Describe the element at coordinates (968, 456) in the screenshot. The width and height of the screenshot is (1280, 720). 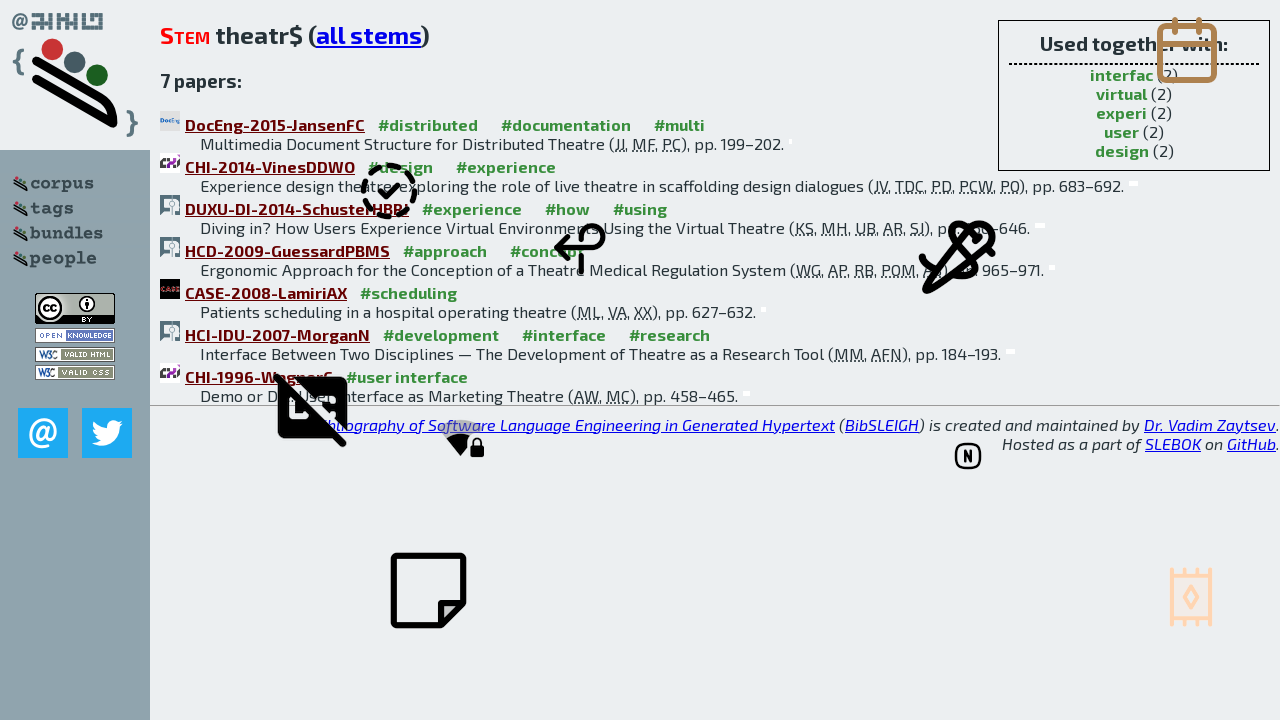
I see `indicates an item starting with the letter "n"` at that location.